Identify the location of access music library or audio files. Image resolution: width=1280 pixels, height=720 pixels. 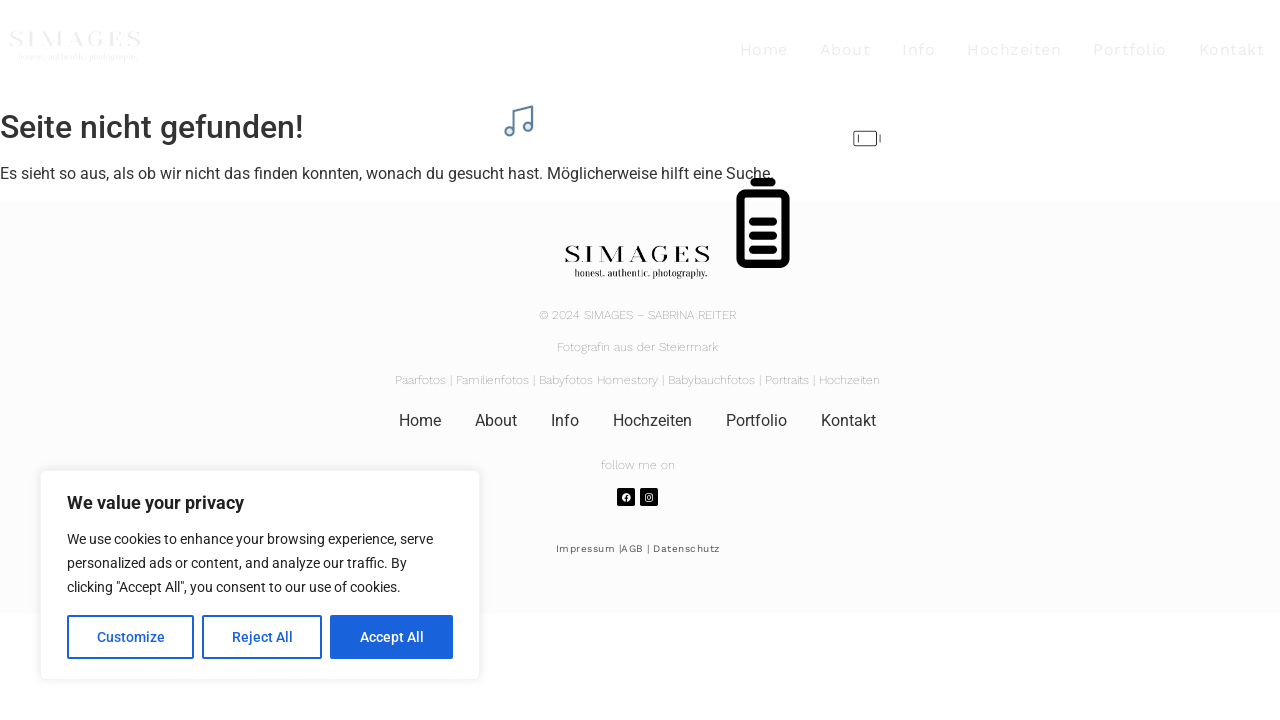
(520, 121).